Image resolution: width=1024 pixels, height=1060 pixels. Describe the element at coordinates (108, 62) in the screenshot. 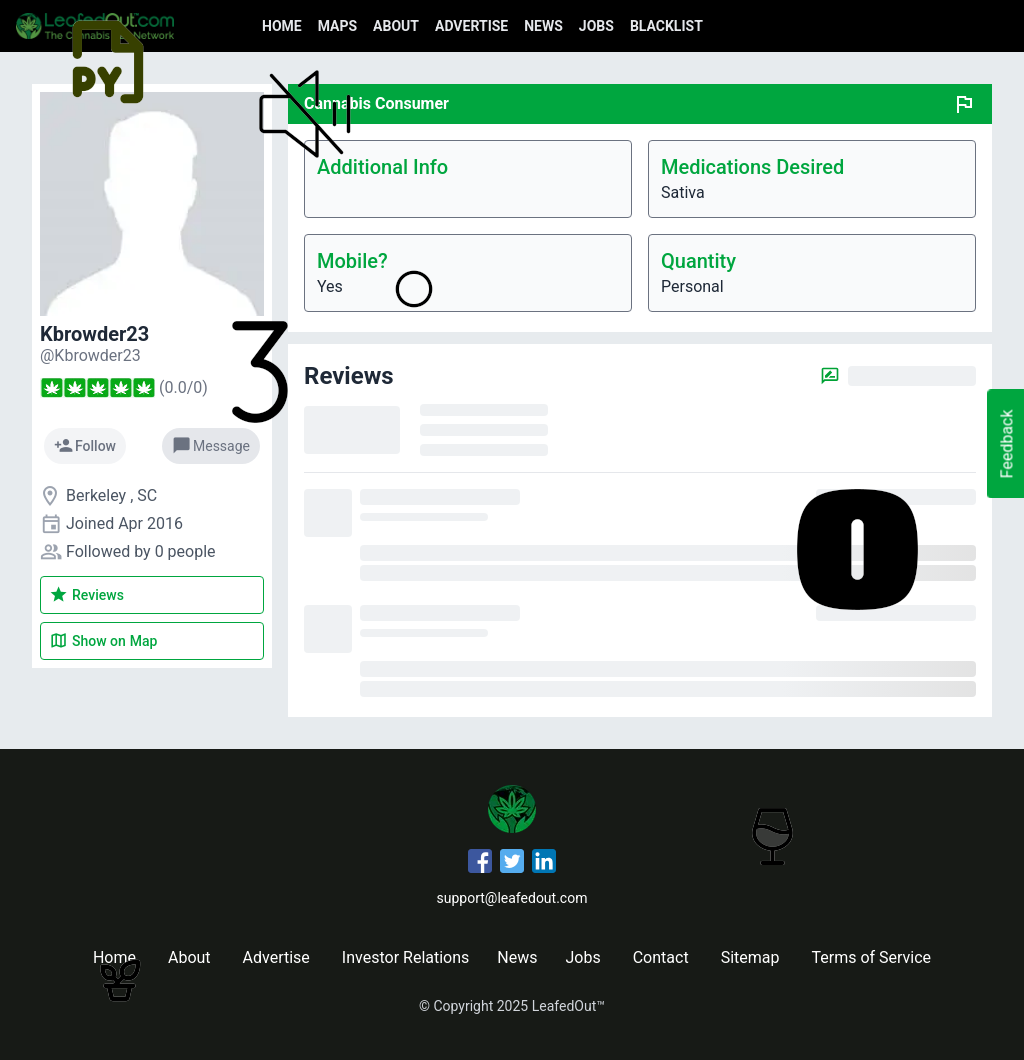

I see `open a python file` at that location.